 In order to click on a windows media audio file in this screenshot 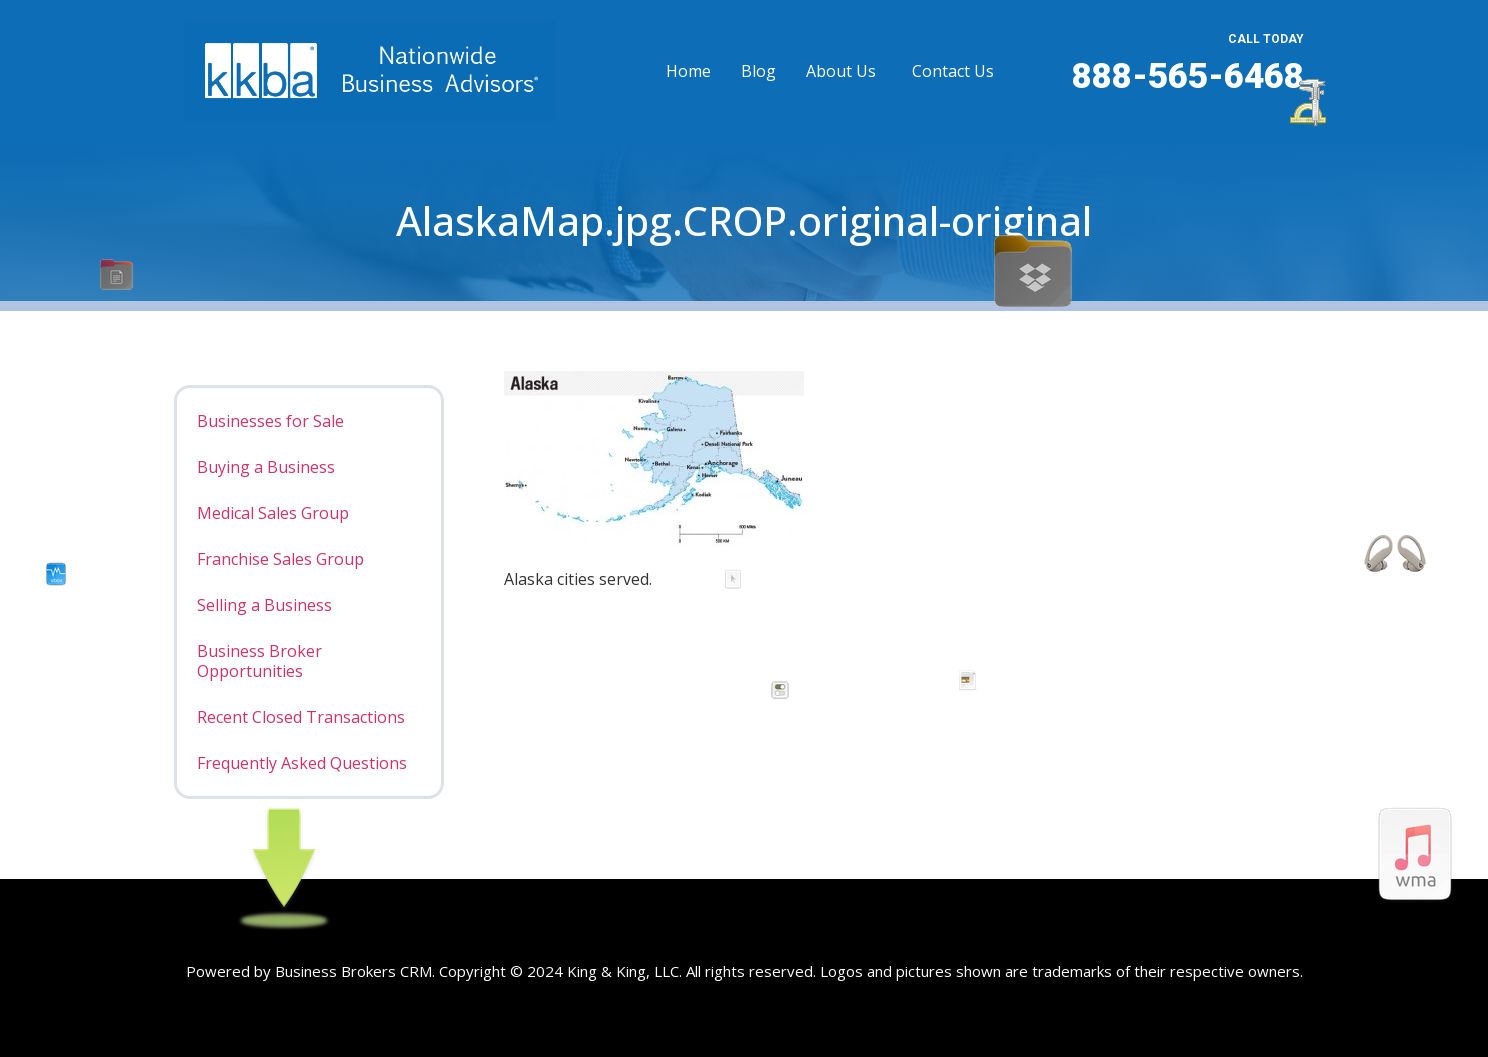, I will do `click(1415, 854)`.